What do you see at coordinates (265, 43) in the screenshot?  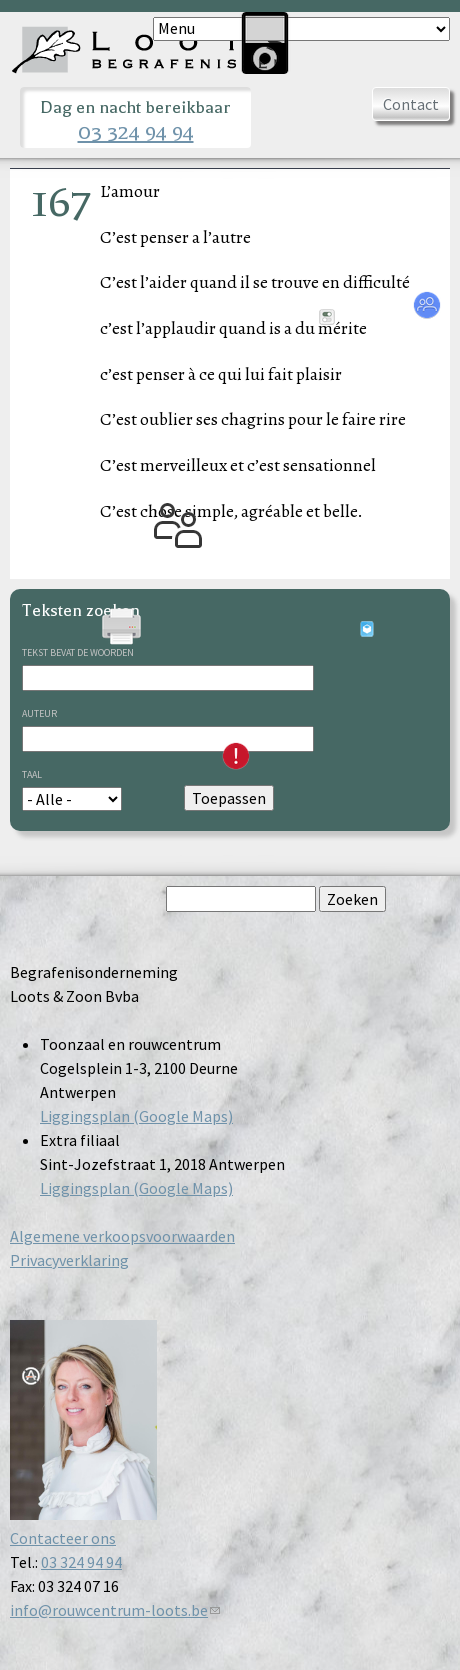 I see `iPod Nano device in sidebar` at bounding box center [265, 43].